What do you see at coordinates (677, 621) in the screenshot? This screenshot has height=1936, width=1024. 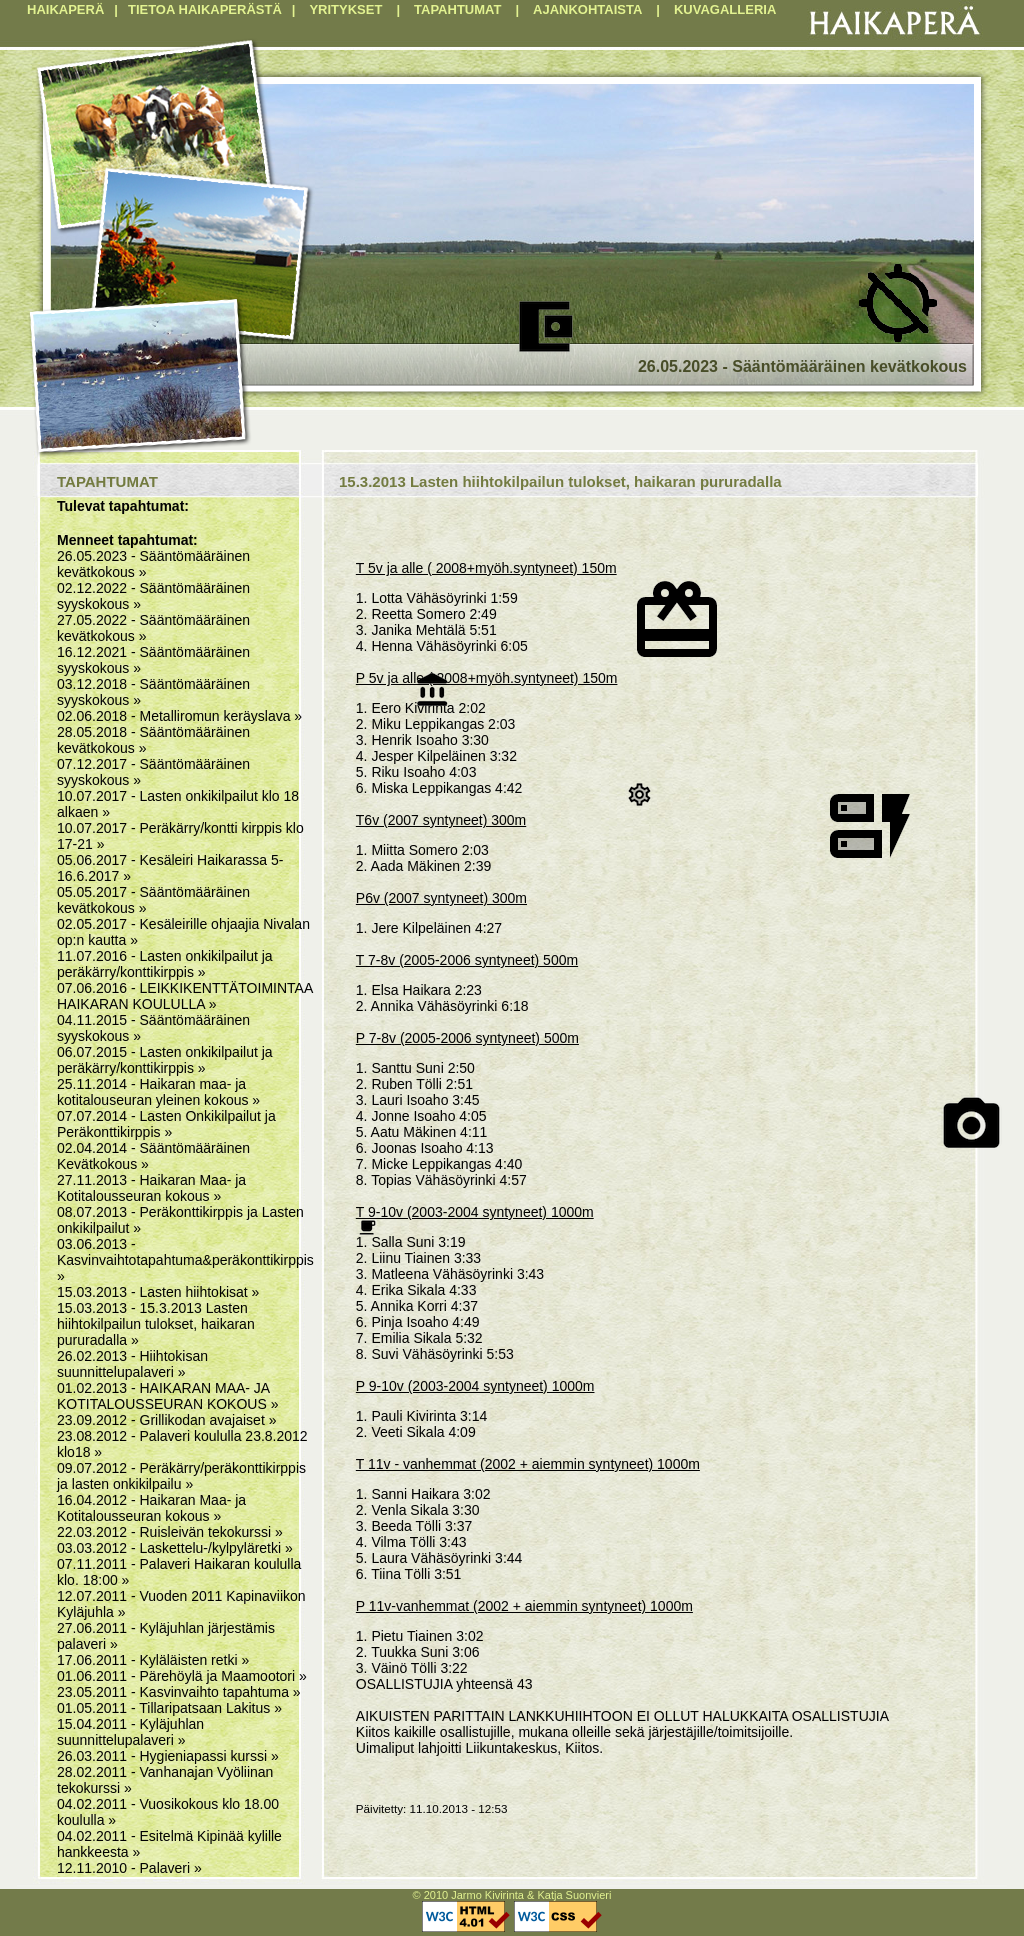 I see `redeem a gift card or voucher` at bounding box center [677, 621].